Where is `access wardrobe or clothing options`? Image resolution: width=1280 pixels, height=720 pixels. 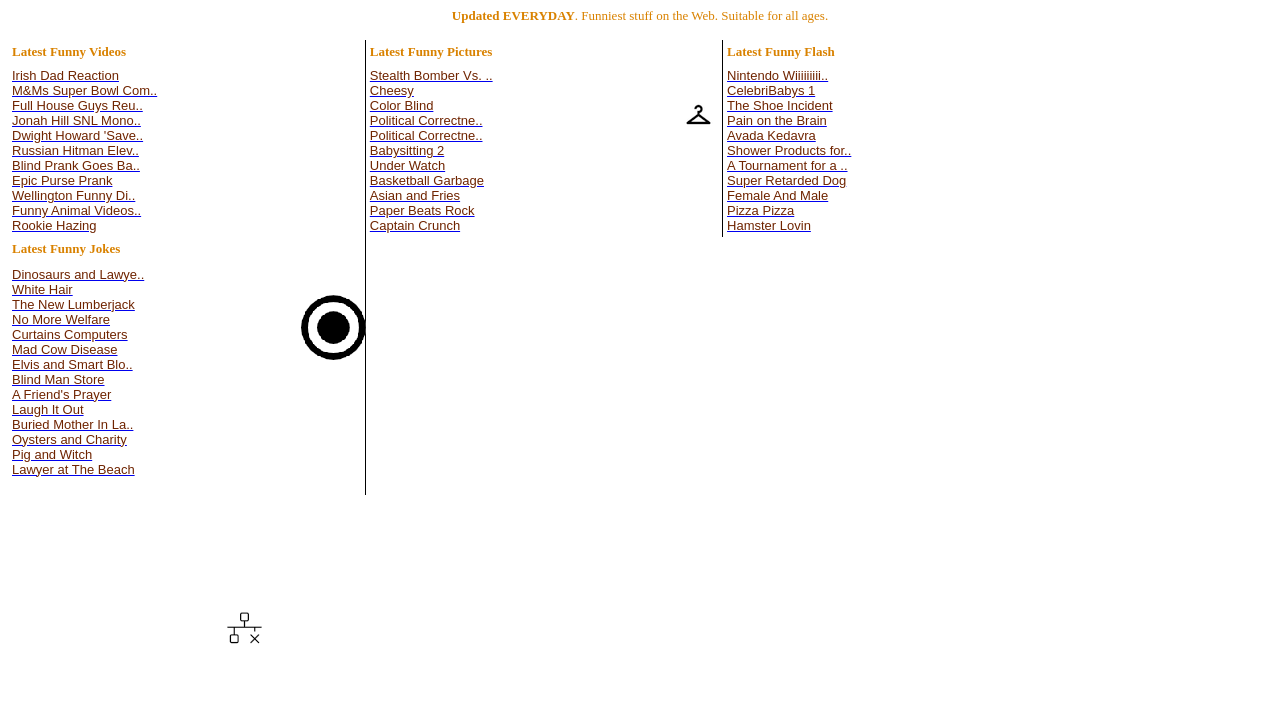 access wardrobe or clothing options is located at coordinates (698, 114).